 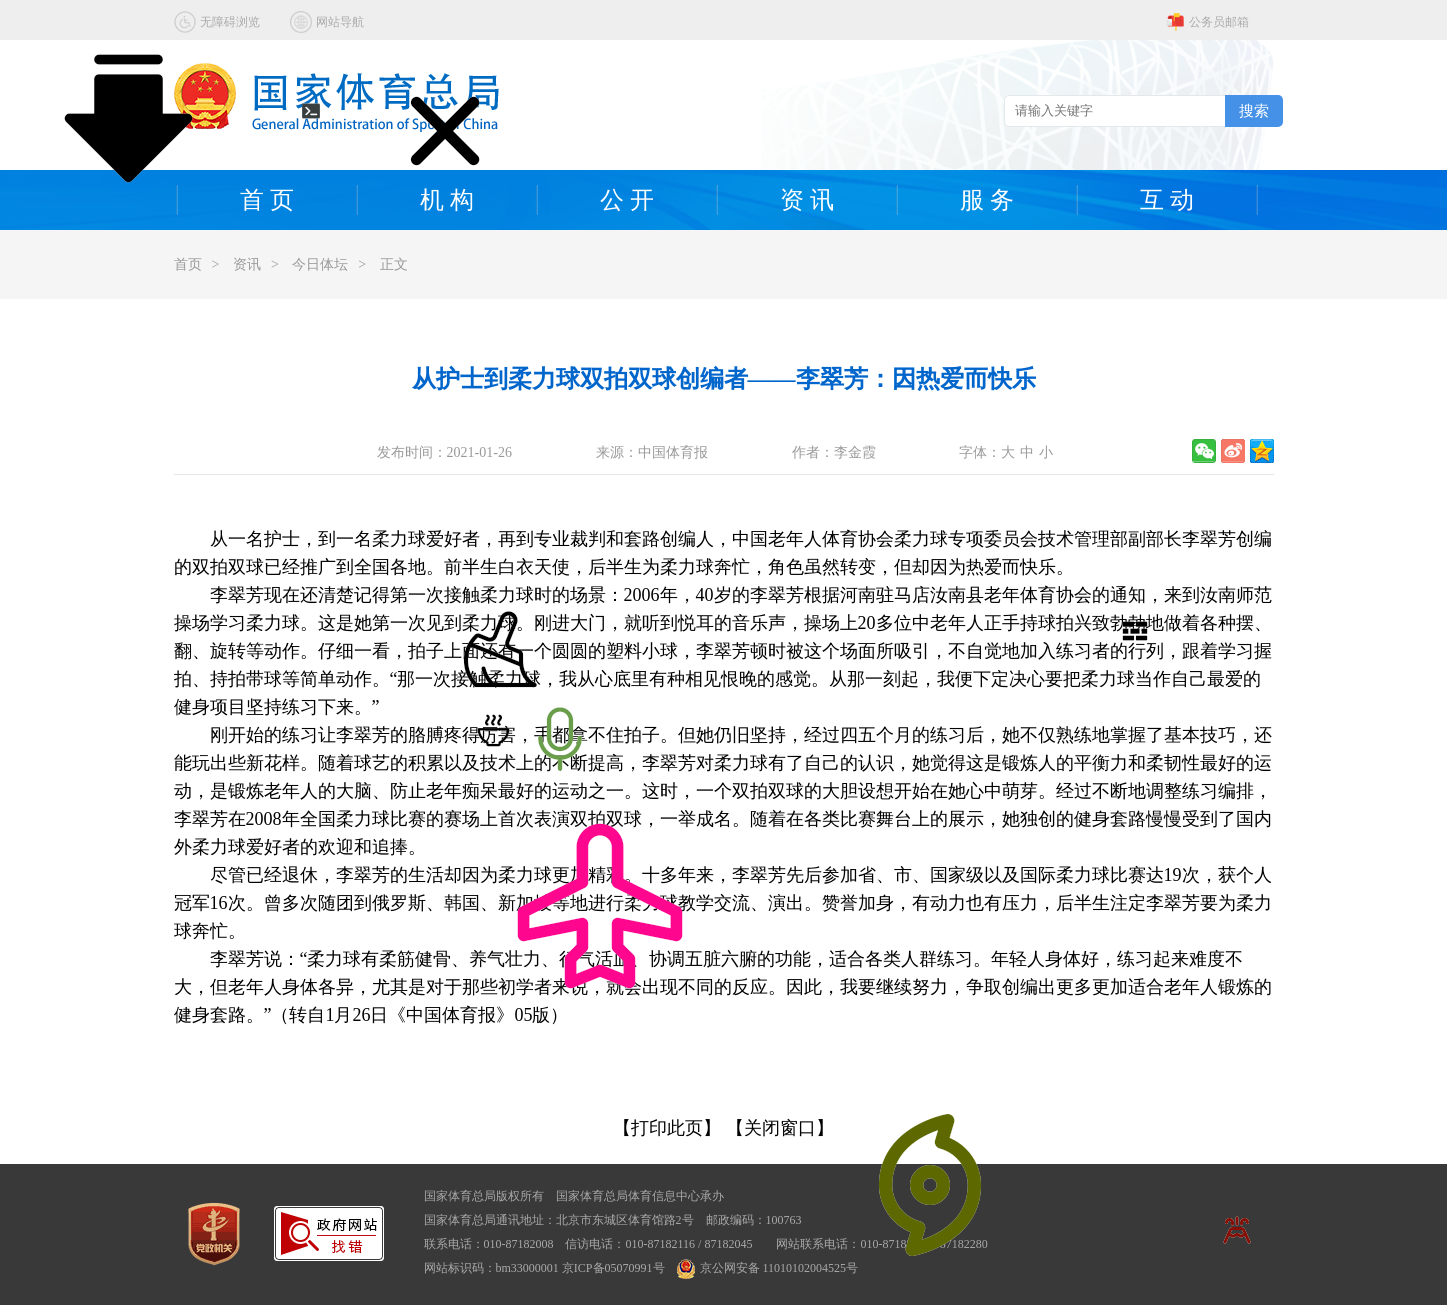 I want to click on access wall or barrier settings, so click(x=1135, y=631).